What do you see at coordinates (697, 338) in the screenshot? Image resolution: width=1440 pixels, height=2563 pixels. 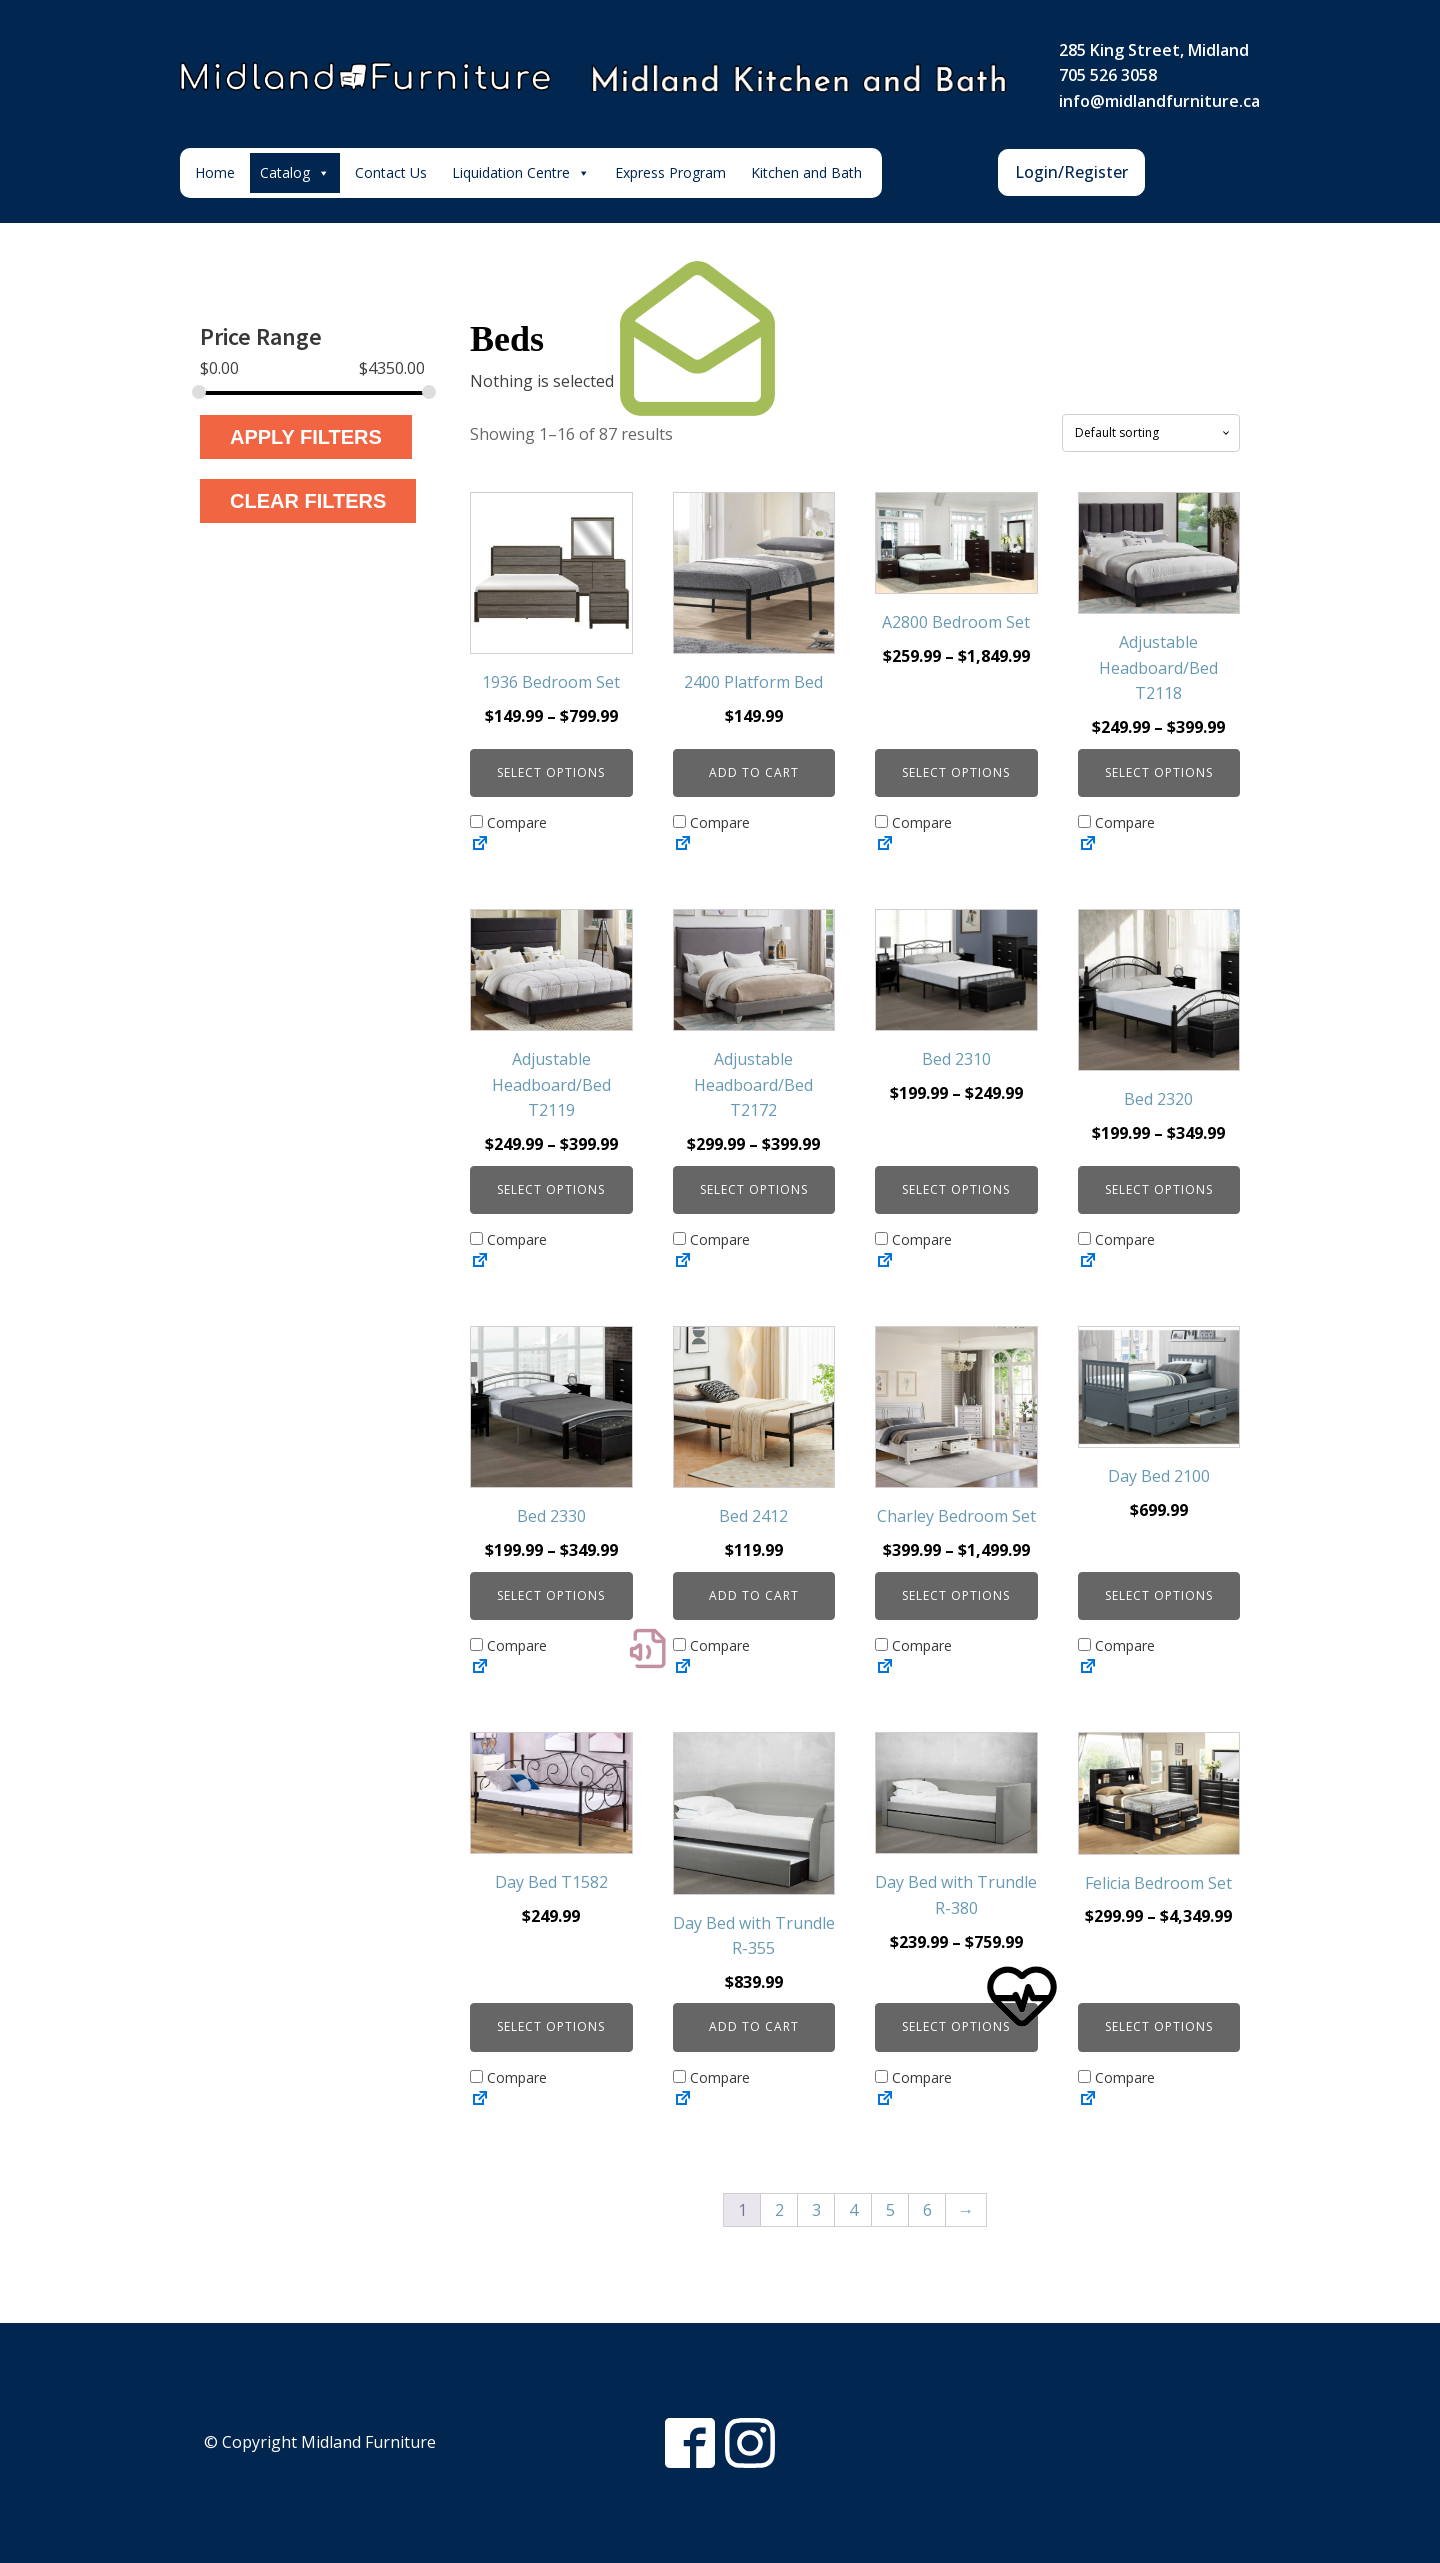 I see `view an opened or read email message` at bounding box center [697, 338].